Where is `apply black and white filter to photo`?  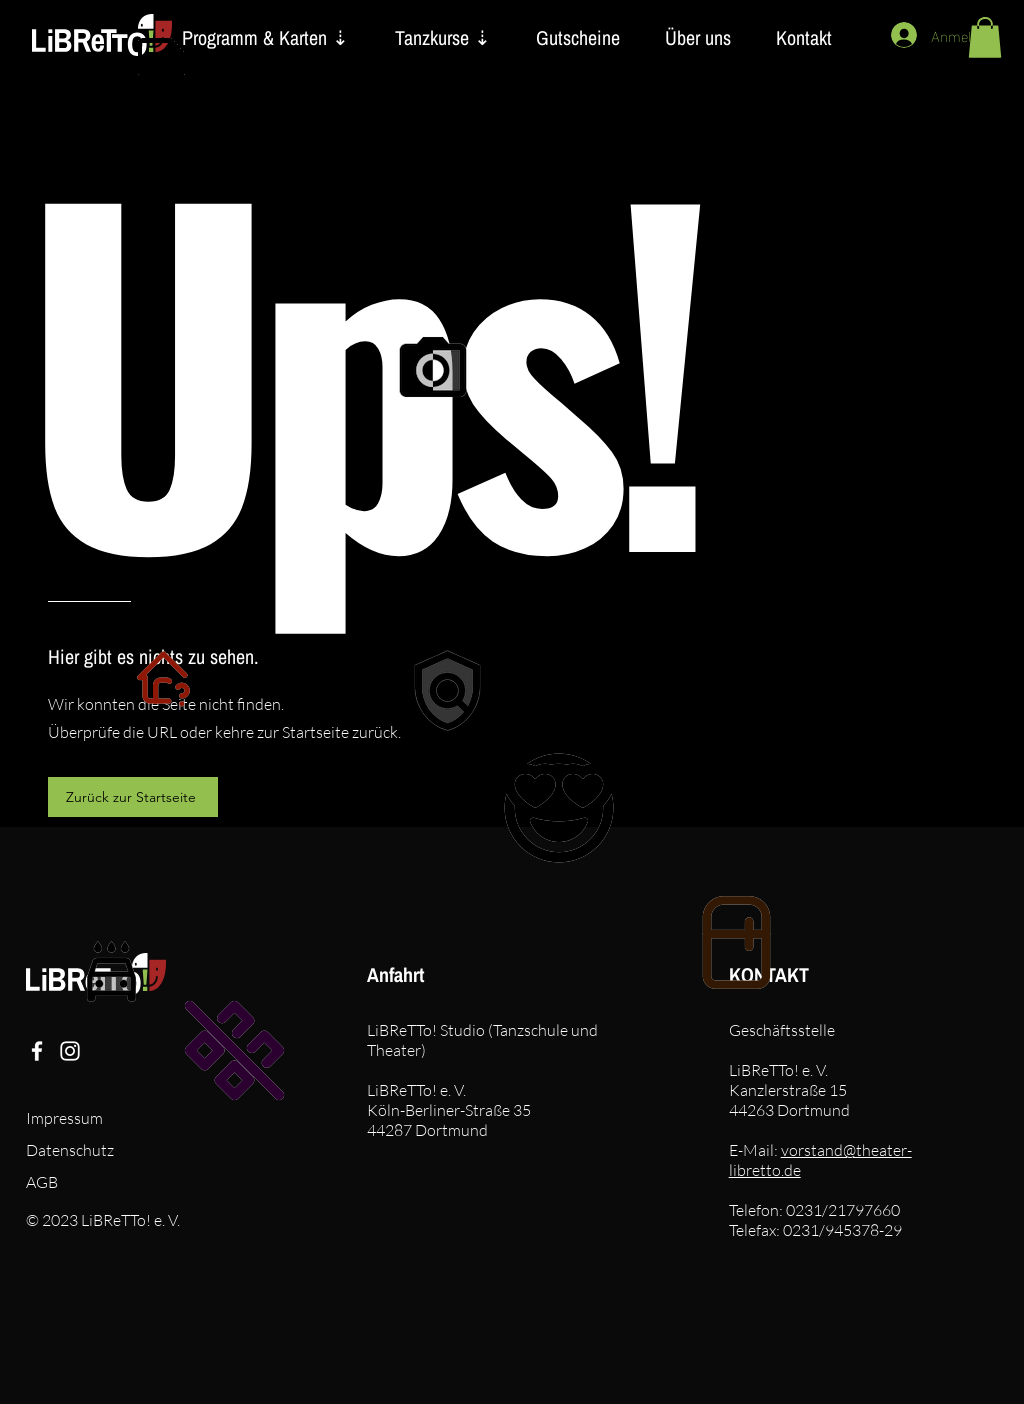 apply black and white filter to photo is located at coordinates (433, 367).